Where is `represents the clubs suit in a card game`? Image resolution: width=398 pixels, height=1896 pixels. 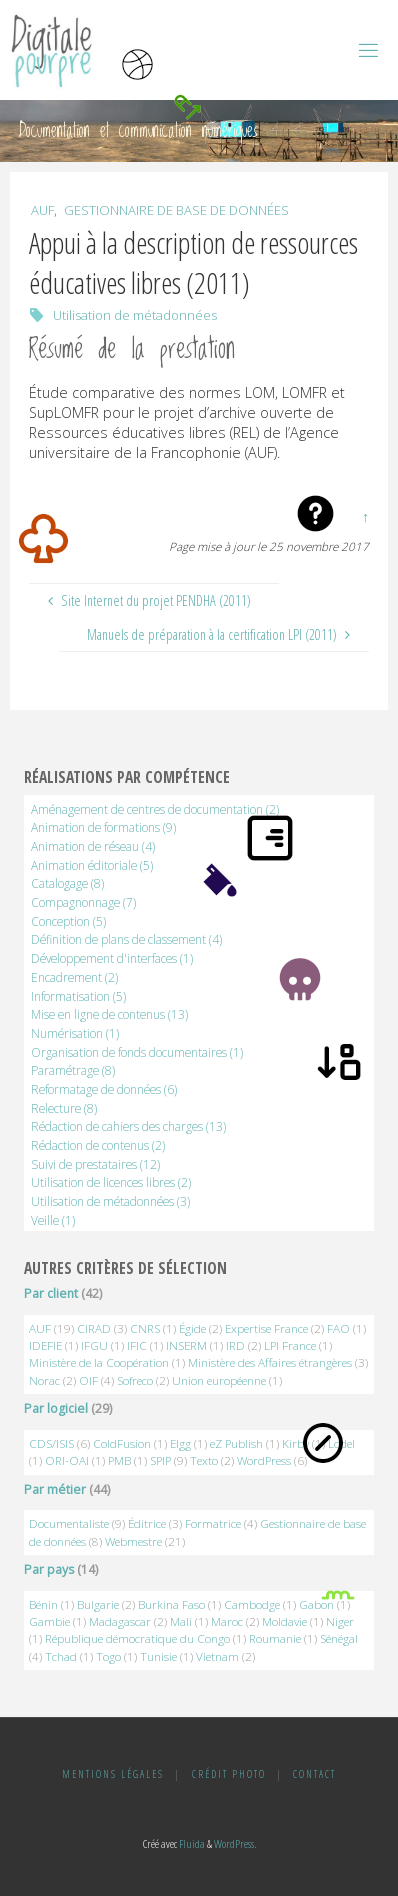 represents the clubs suit in a card game is located at coordinates (43, 538).